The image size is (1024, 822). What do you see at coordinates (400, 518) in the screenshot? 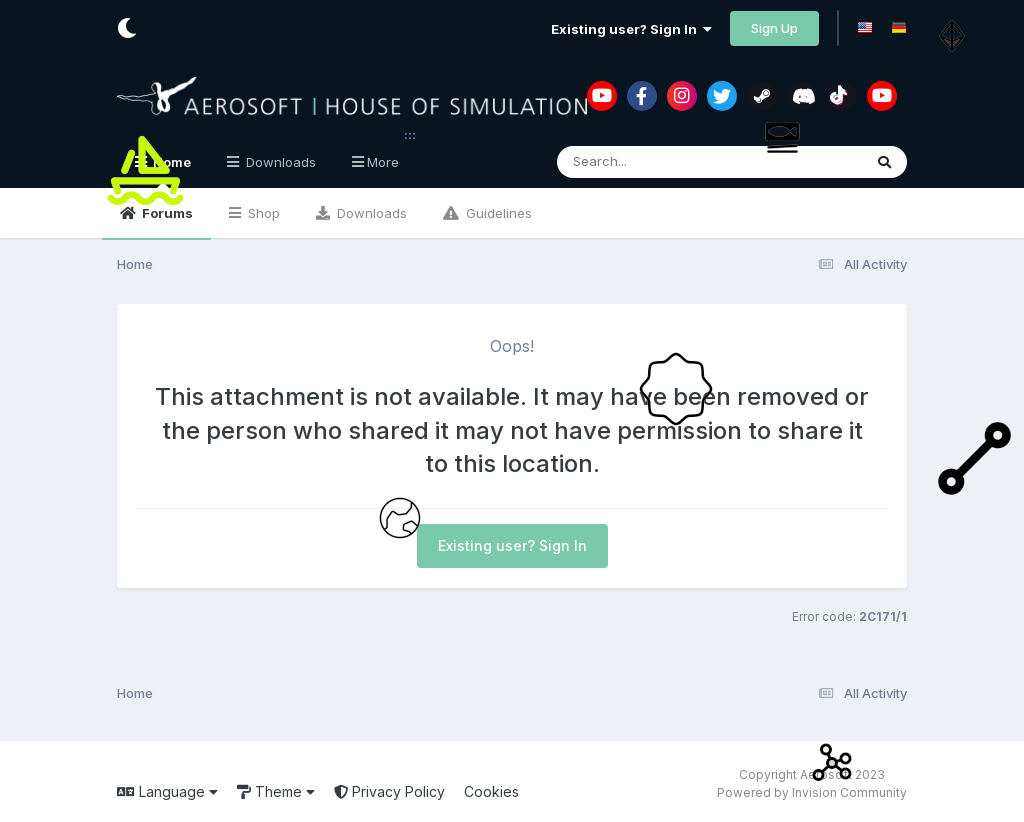
I see `switch to international or global settings` at bounding box center [400, 518].